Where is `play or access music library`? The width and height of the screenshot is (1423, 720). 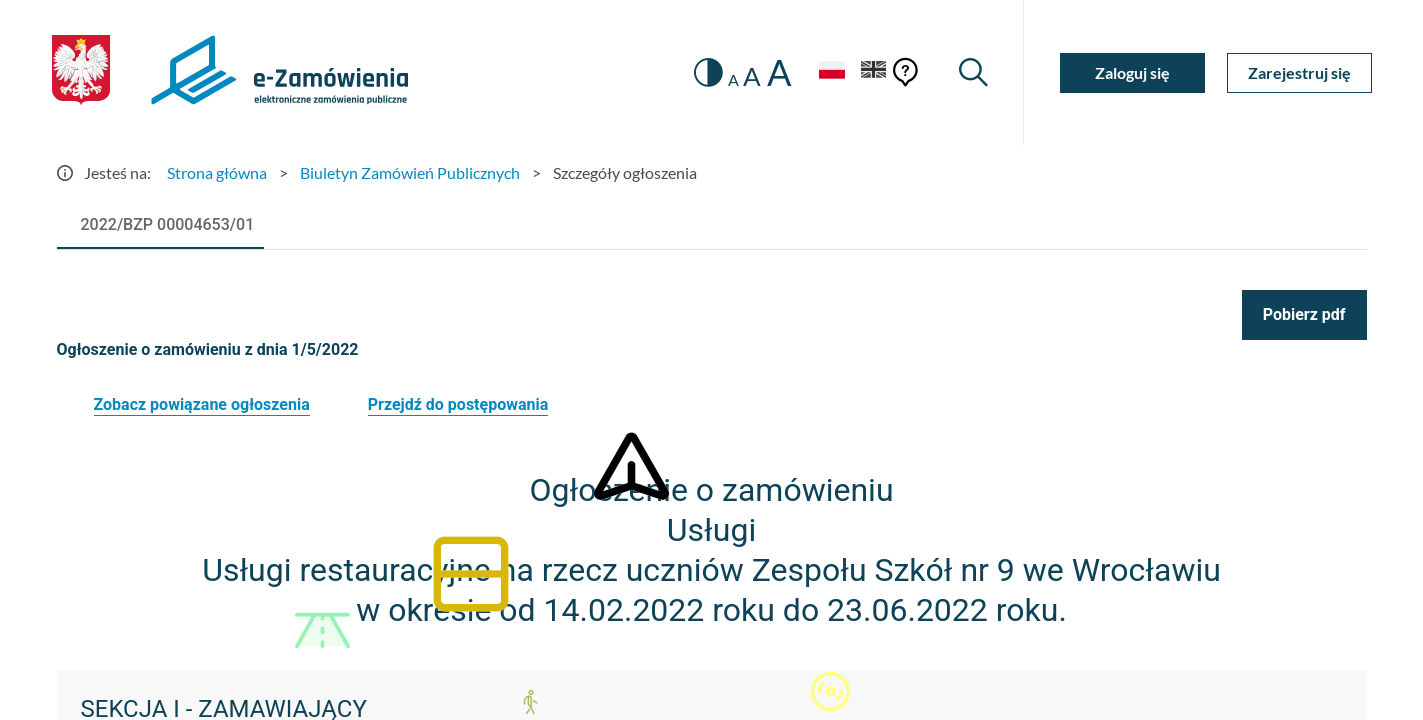 play or access music library is located at coordinates (830, 691).